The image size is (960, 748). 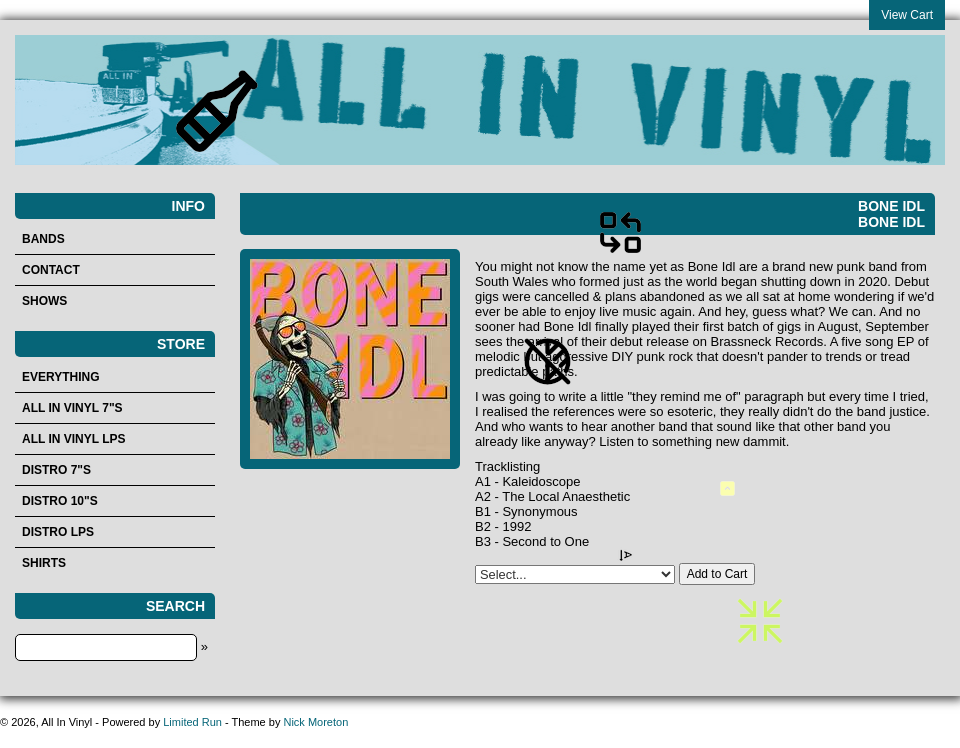 I want to click on browse bar or brewery options, so click(x=215, y=112).